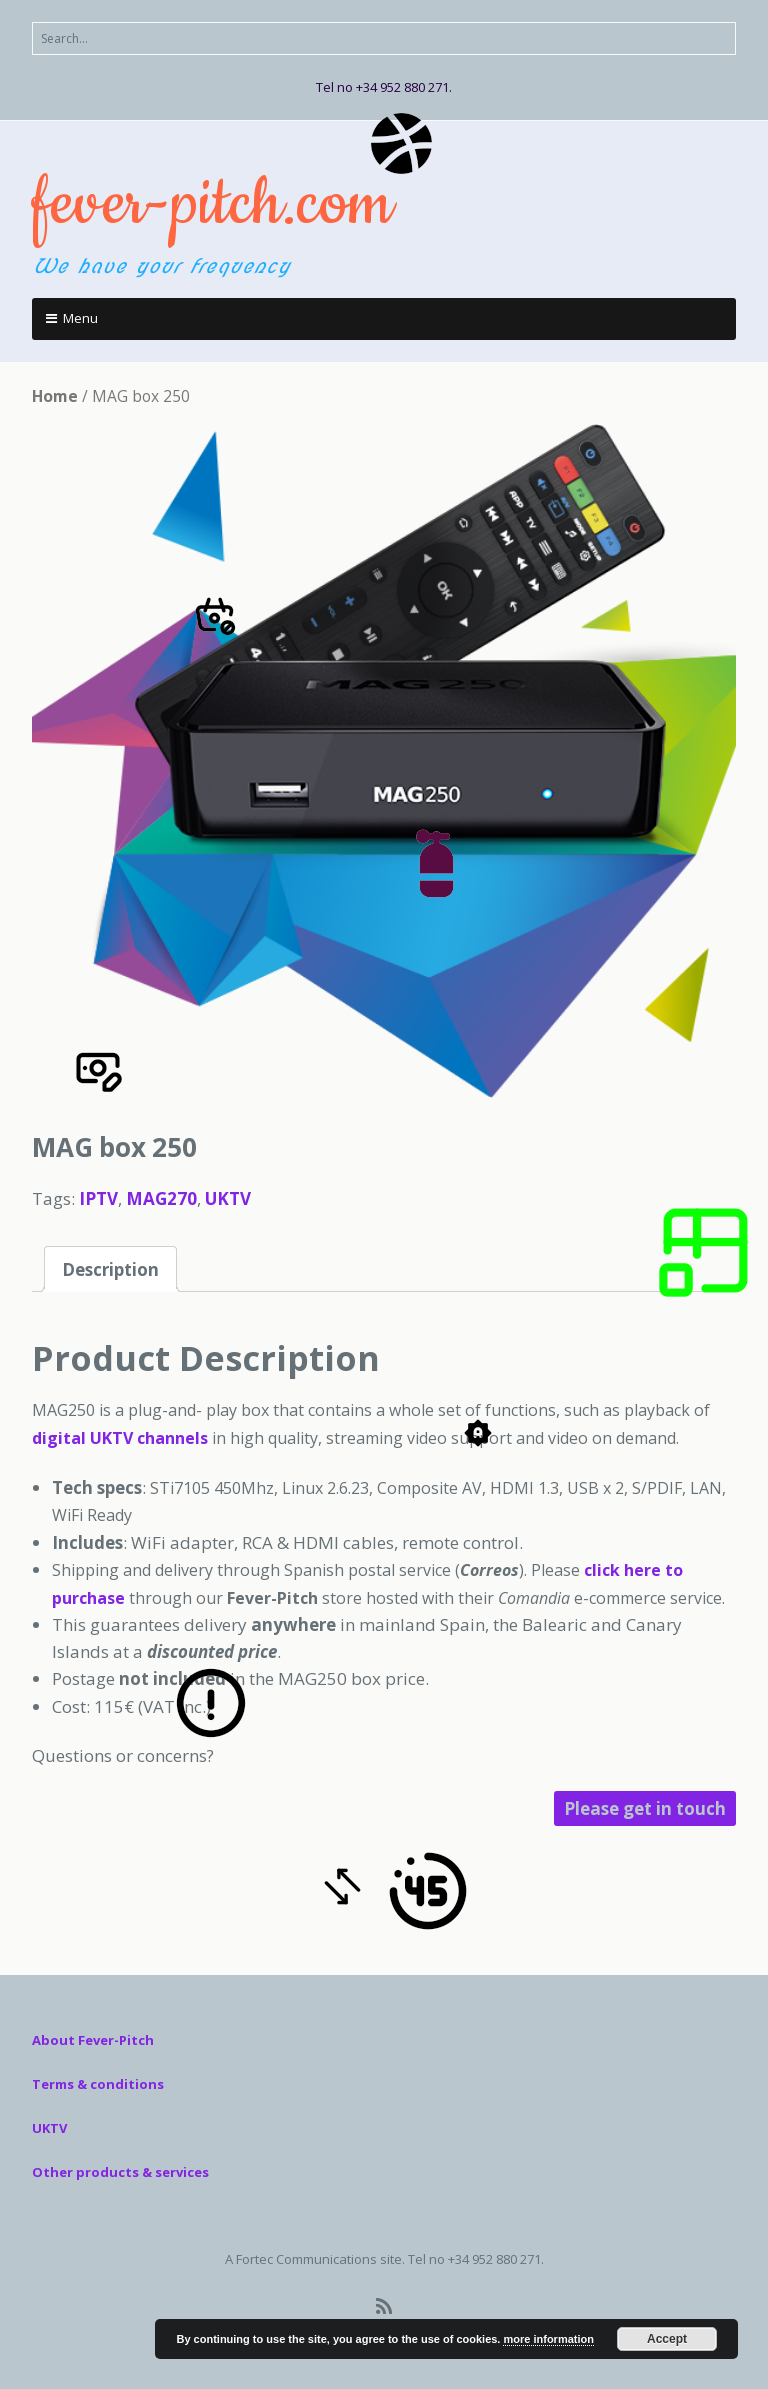 The height and width of the screenshot is (2389, 768). Describe the element at coordinates (705, 1250) in the screenshot. I see `create a table alias or reference` at that location.